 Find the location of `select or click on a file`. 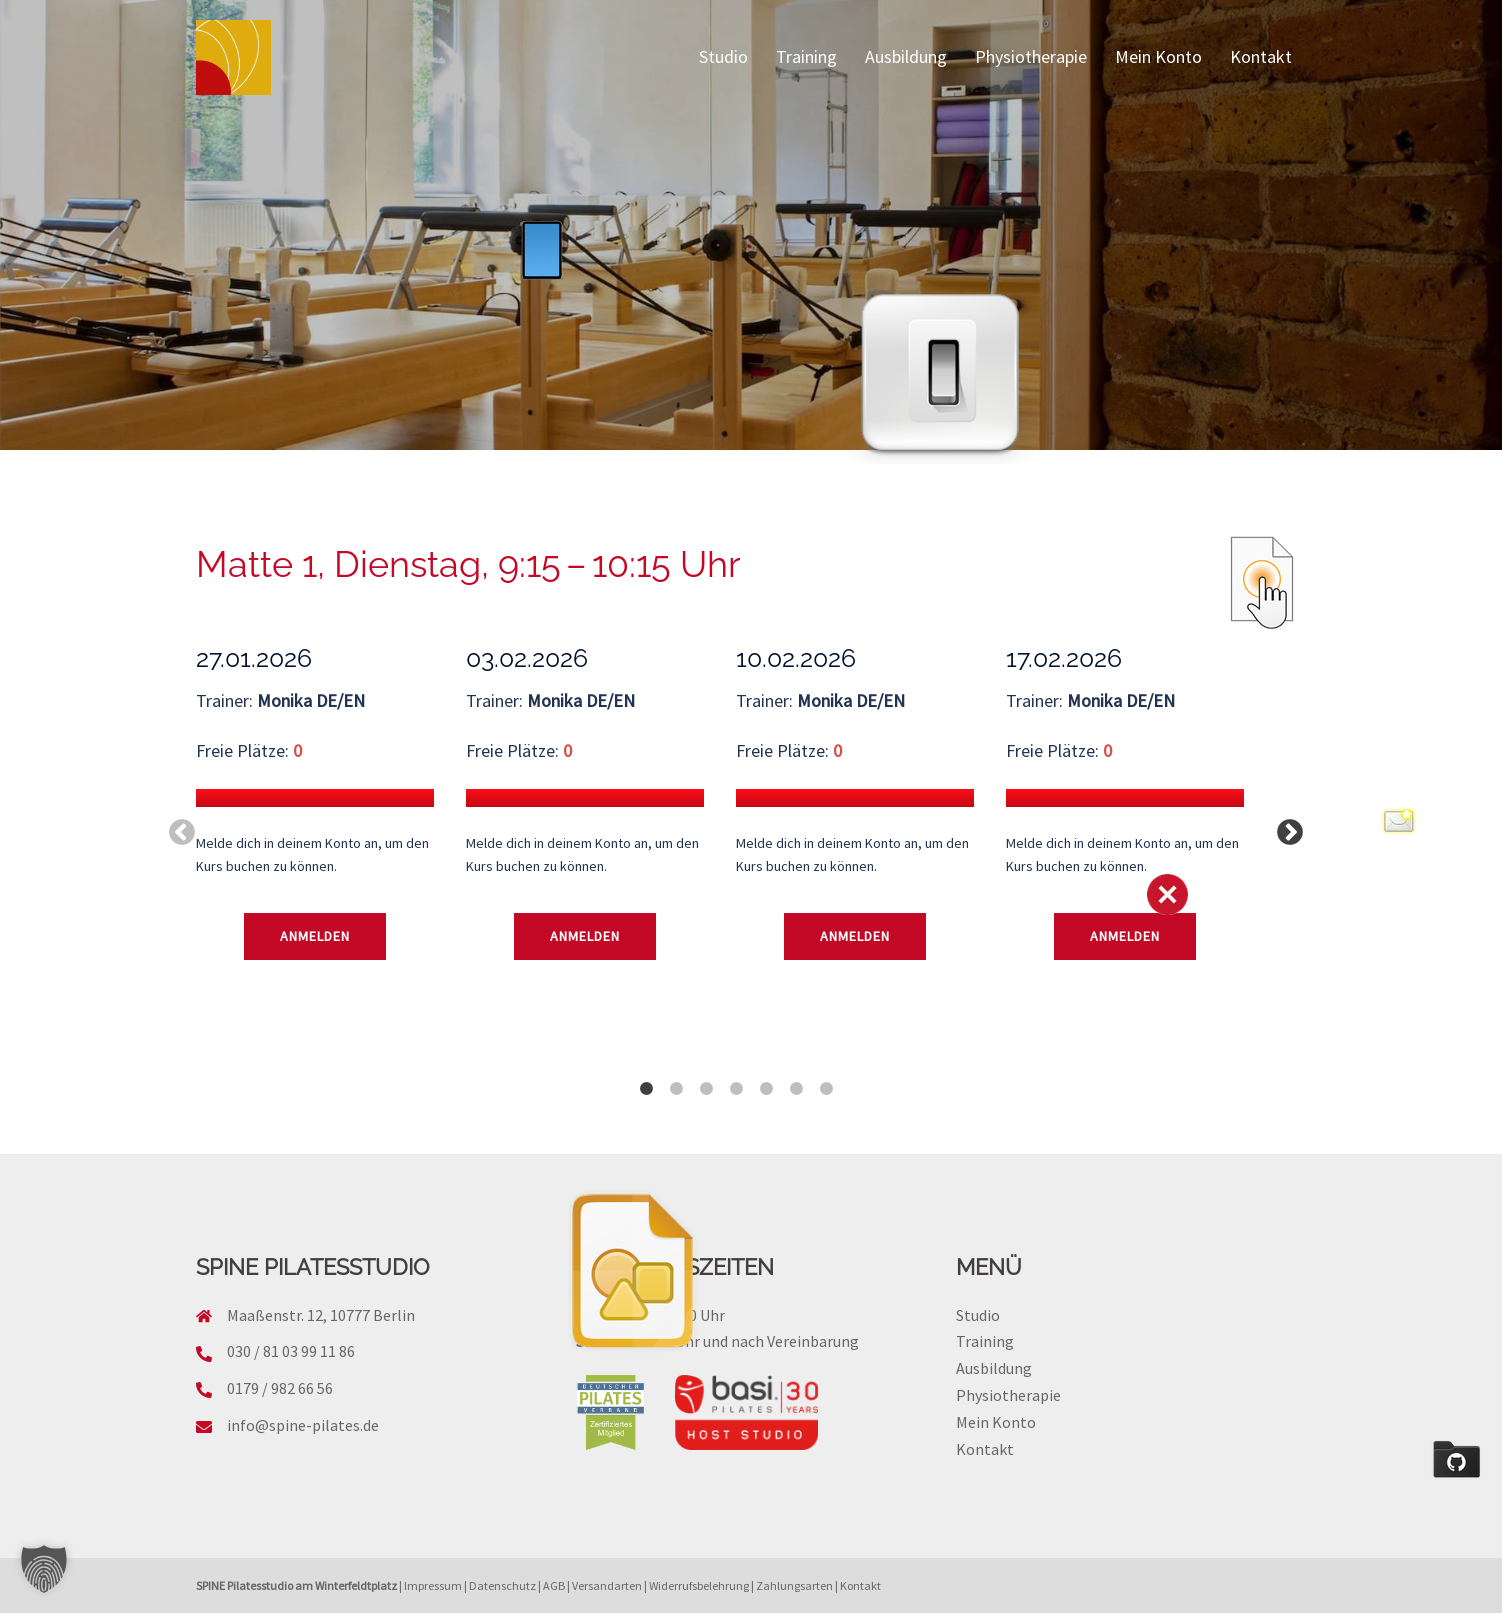

select or click on a file is located at coordinates (1262, 579).